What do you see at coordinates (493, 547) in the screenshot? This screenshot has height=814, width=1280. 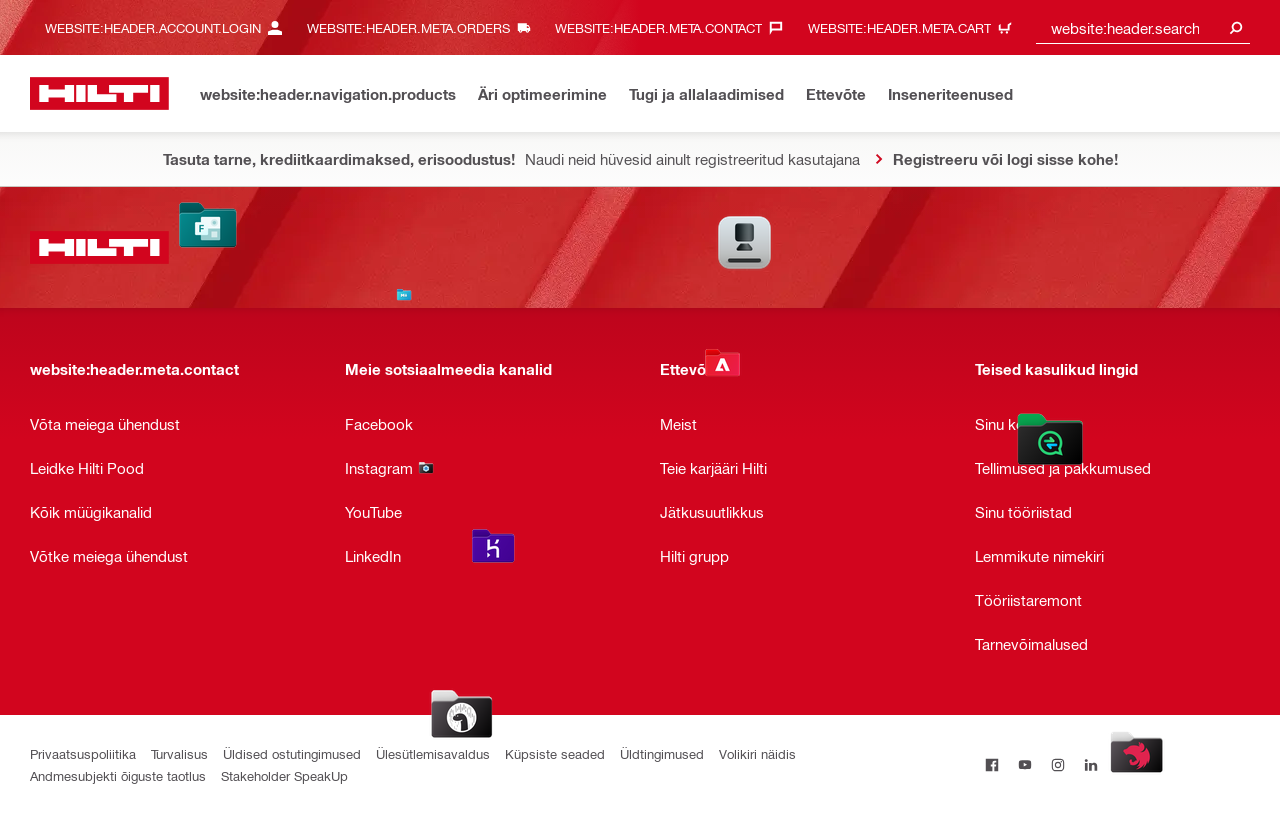 I see `folder containing Heroku project files` at bounding box center [493, 547].